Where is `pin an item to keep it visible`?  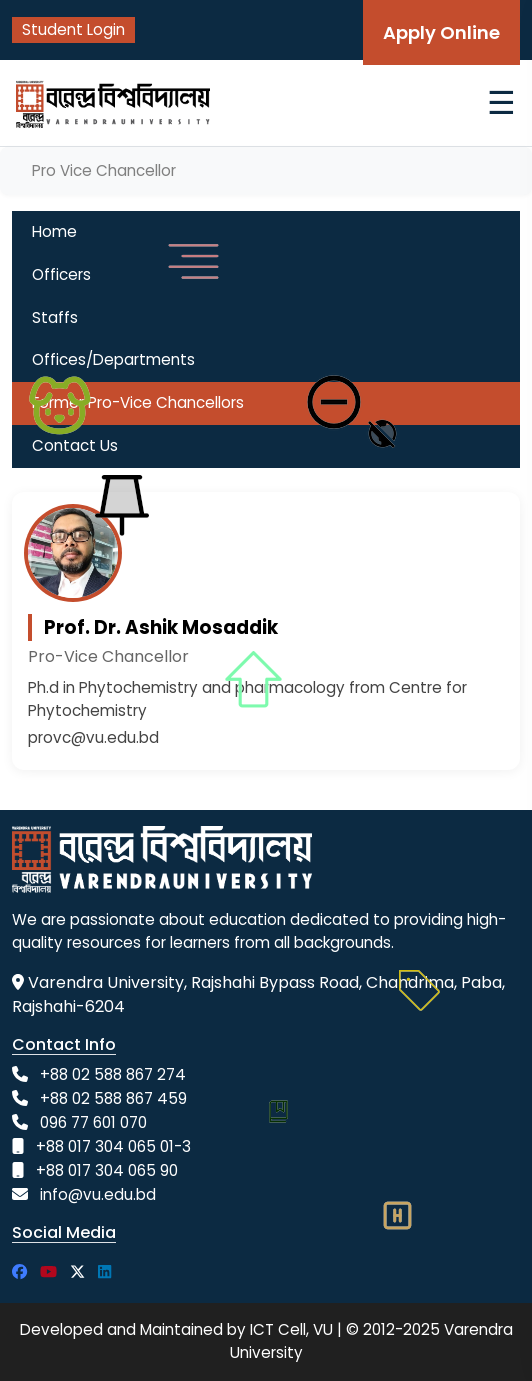
pin an item to keep it visible is located at coordinates (122, 502).